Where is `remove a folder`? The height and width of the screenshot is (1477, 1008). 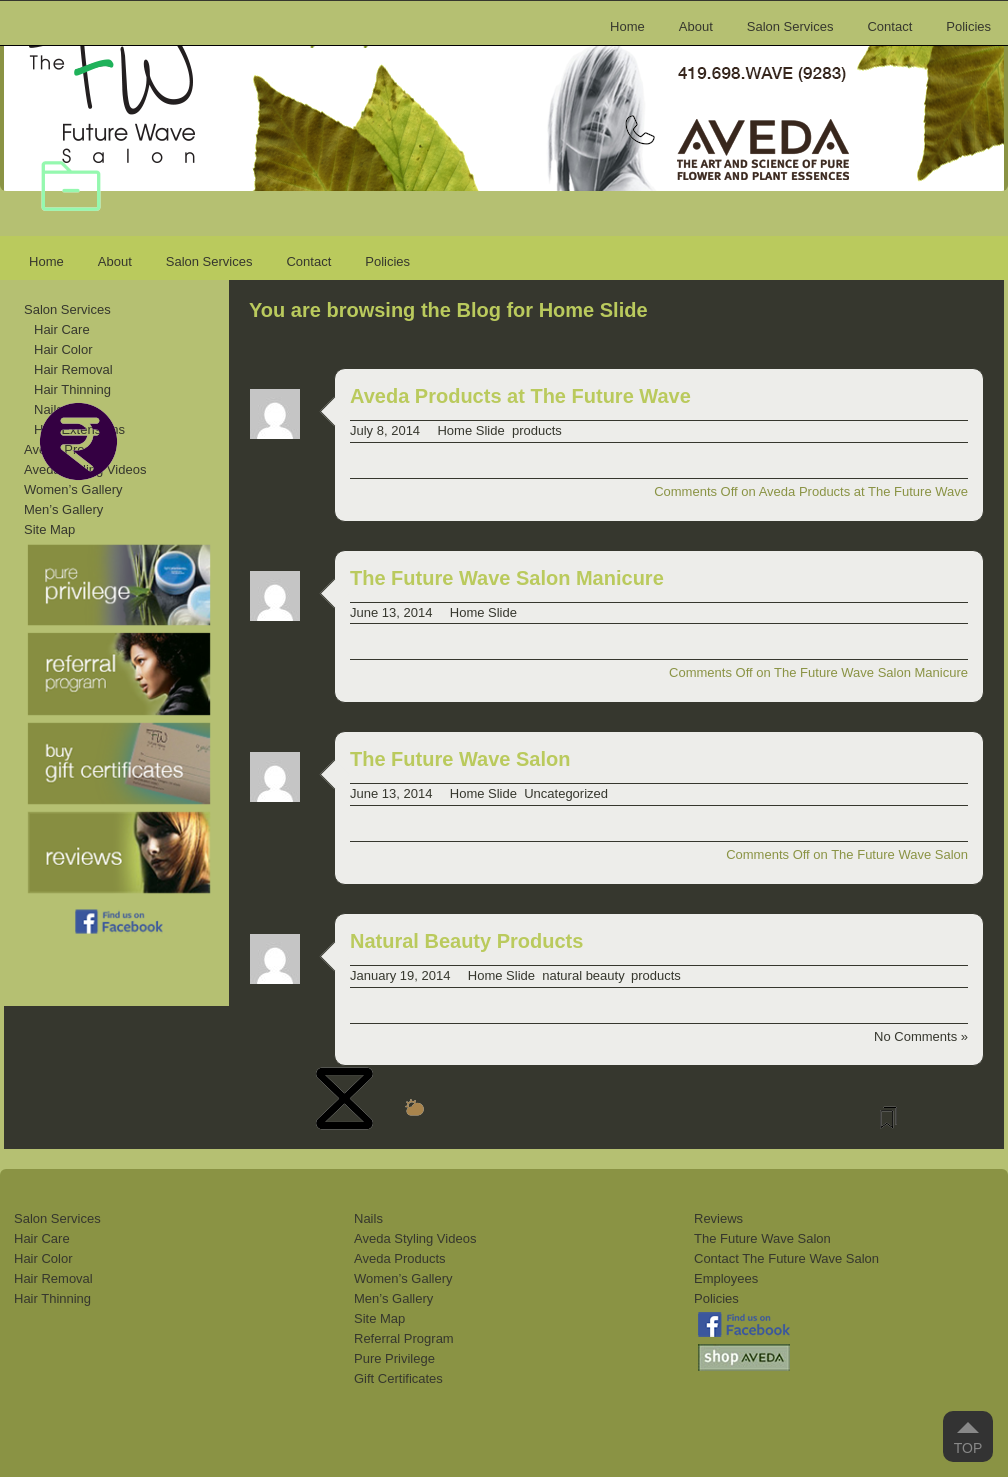
remove a folder is located at coordinates (71, 186).